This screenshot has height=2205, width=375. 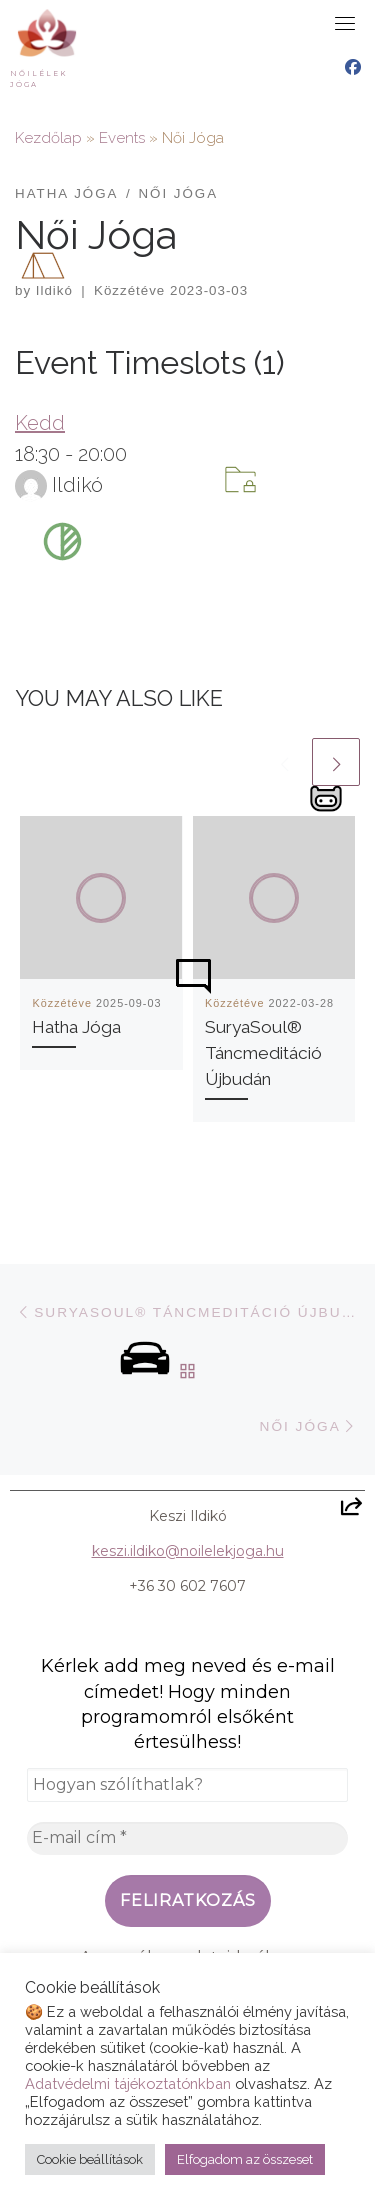 What do you see at coordinates (240, 479) in the screenshot?
I see `access a password-protected folder` at bounding box center [240, 479].